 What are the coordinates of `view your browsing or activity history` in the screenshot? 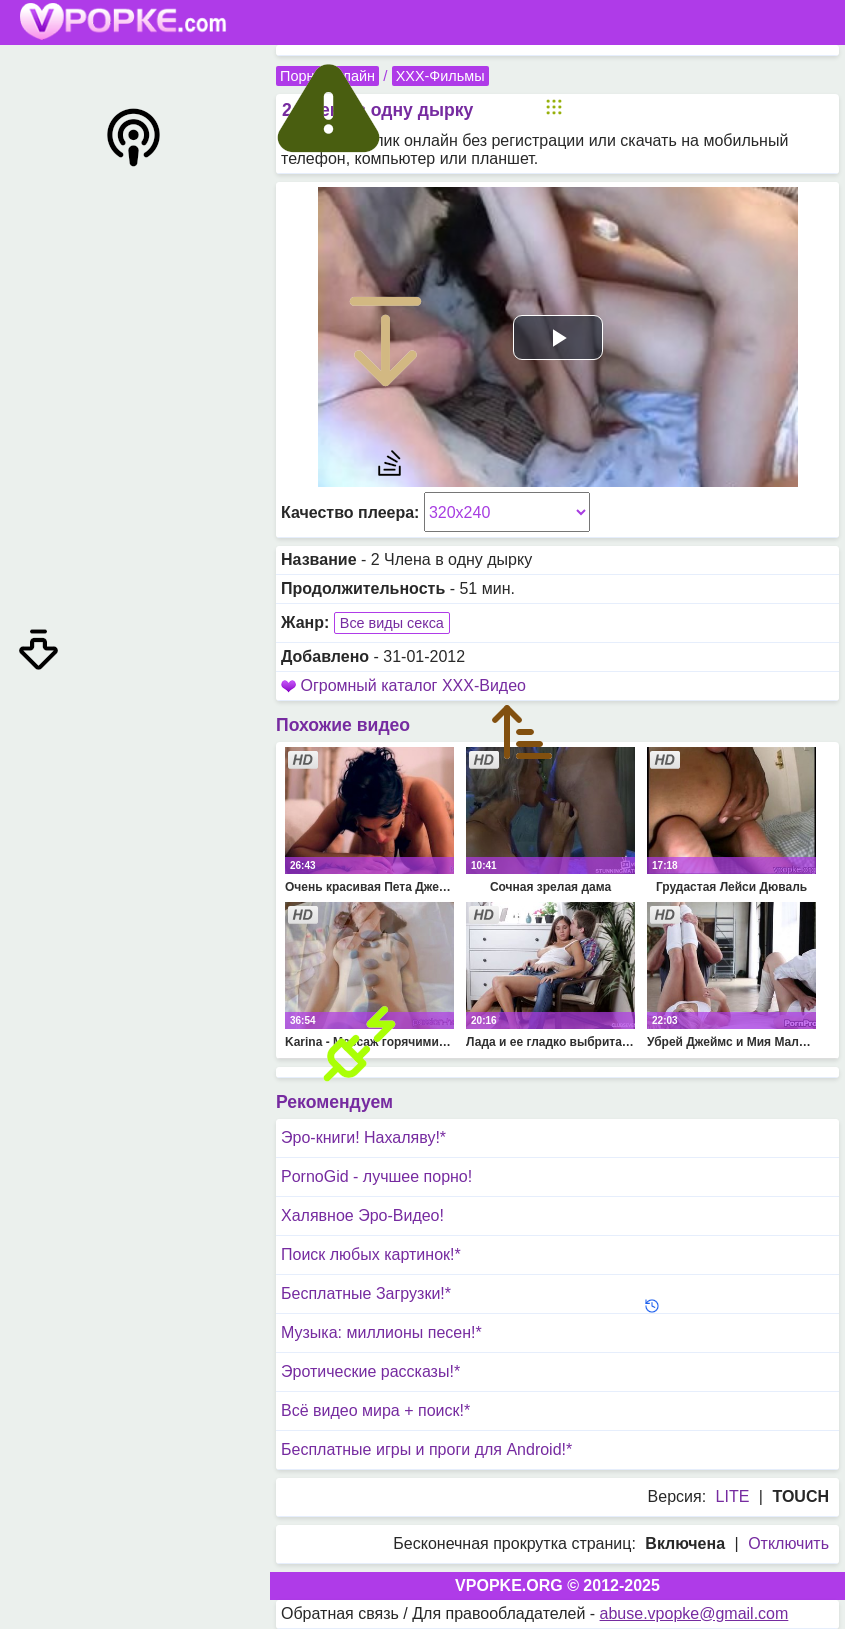 It's located at (652, 1306).